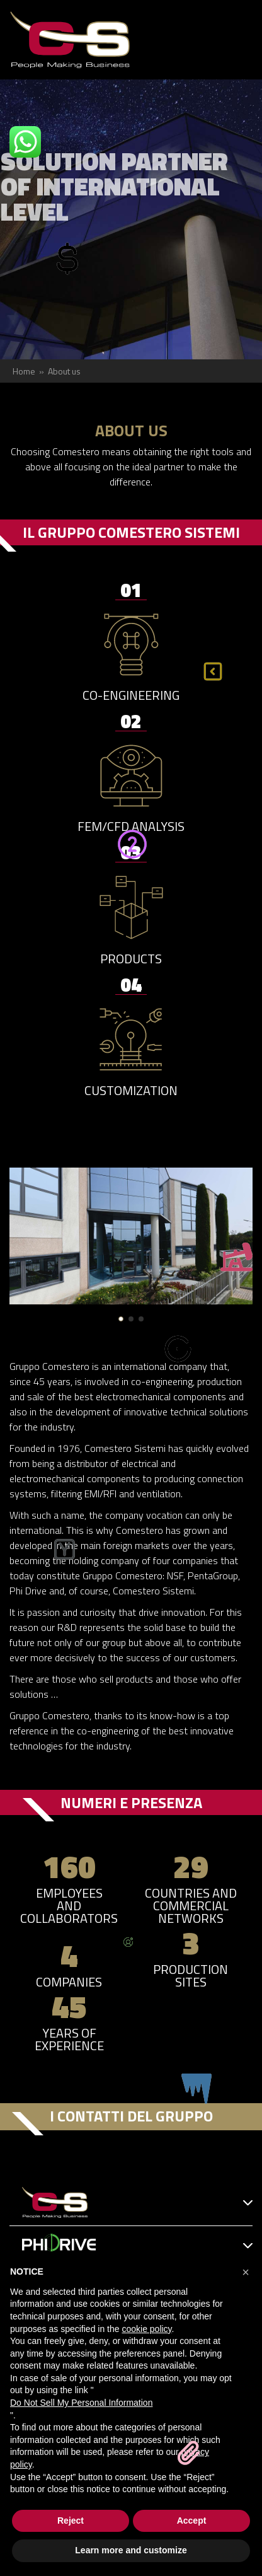 This screenshot has height=2576, width=262. What do you see at coordinates (178, 1349) in the screenshot?
I see `sign in with Google` at bounding box center [178, 1349].